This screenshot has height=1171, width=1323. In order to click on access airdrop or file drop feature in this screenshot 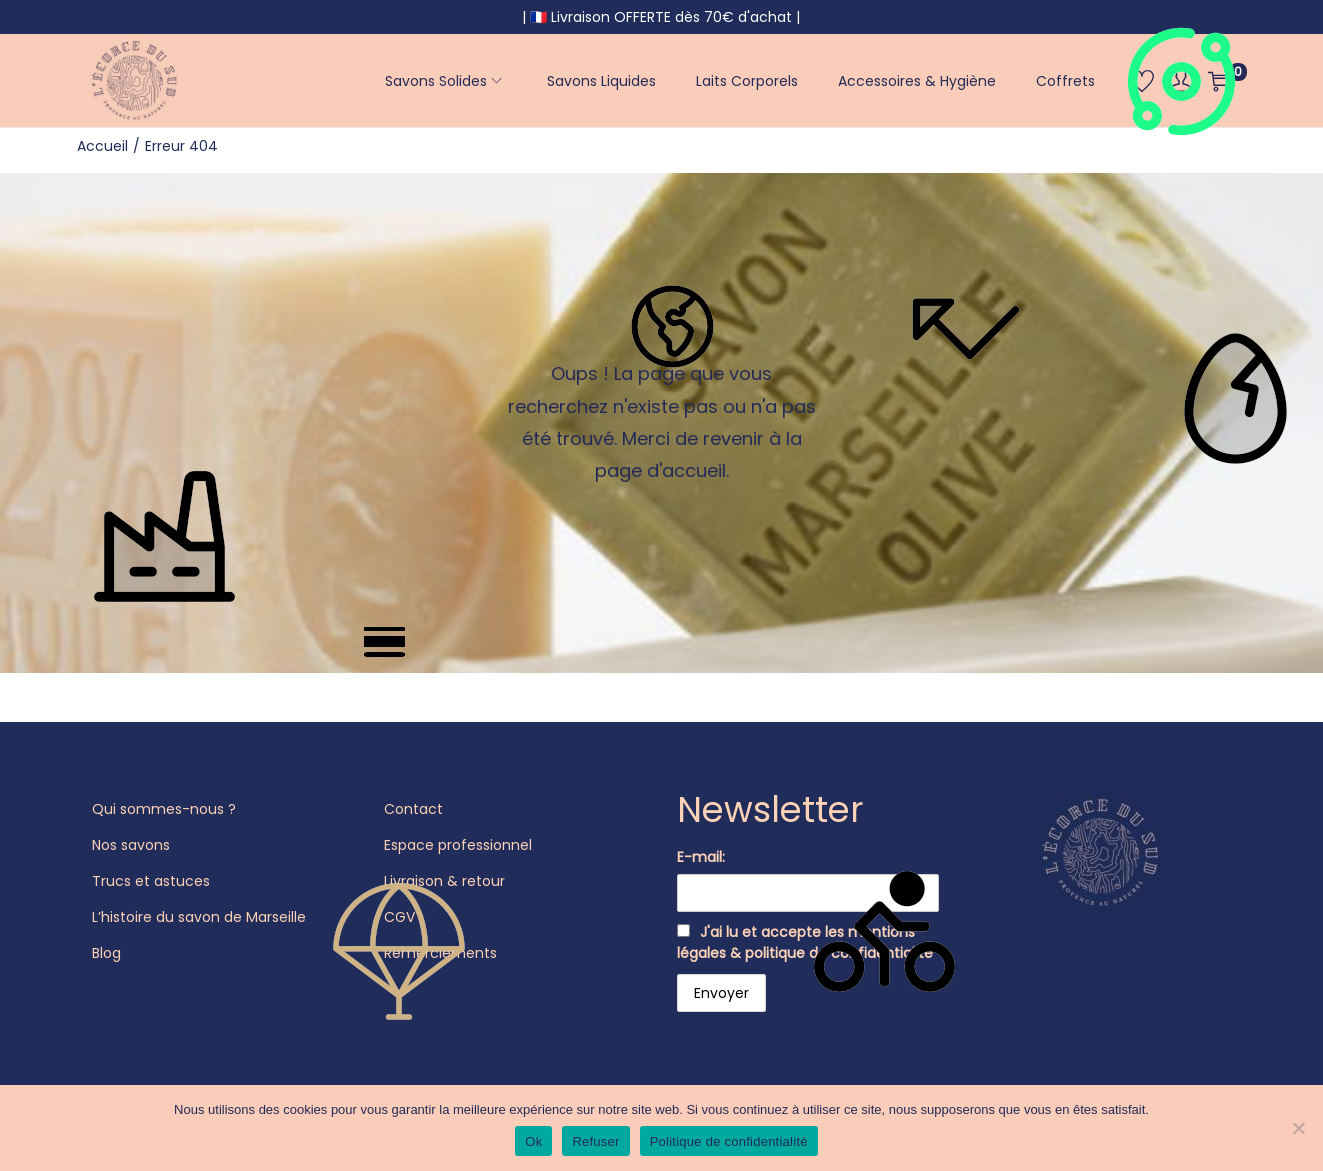, I will do `click(399, 954)`.